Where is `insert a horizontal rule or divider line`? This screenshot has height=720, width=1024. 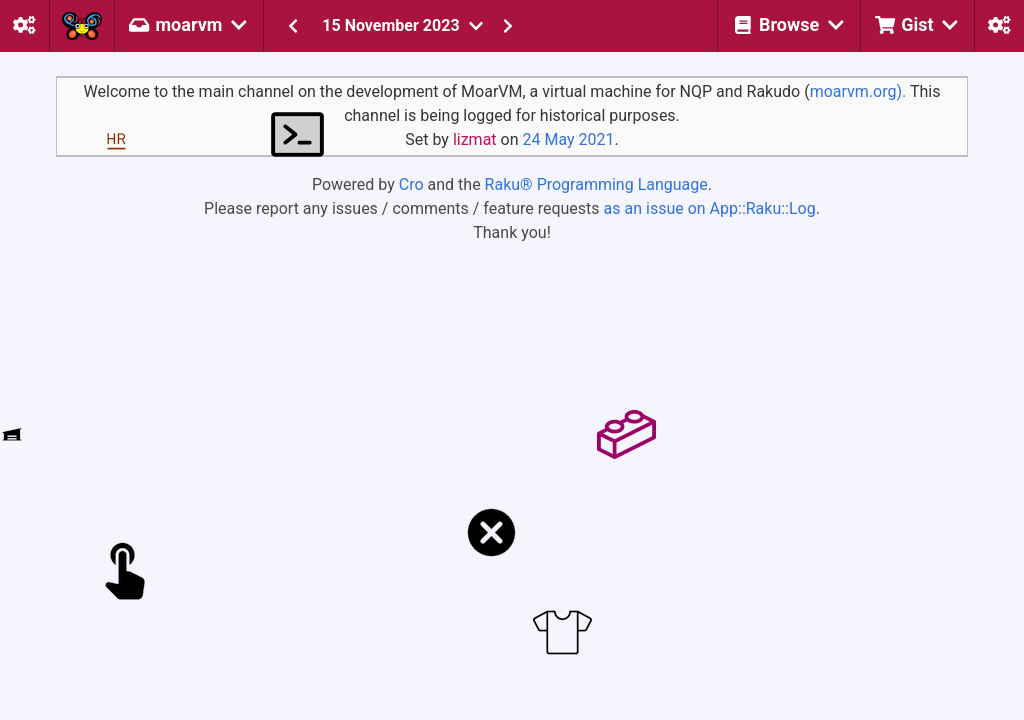 insert a horizontal rule or divider line is located at coordinates (116, 140).